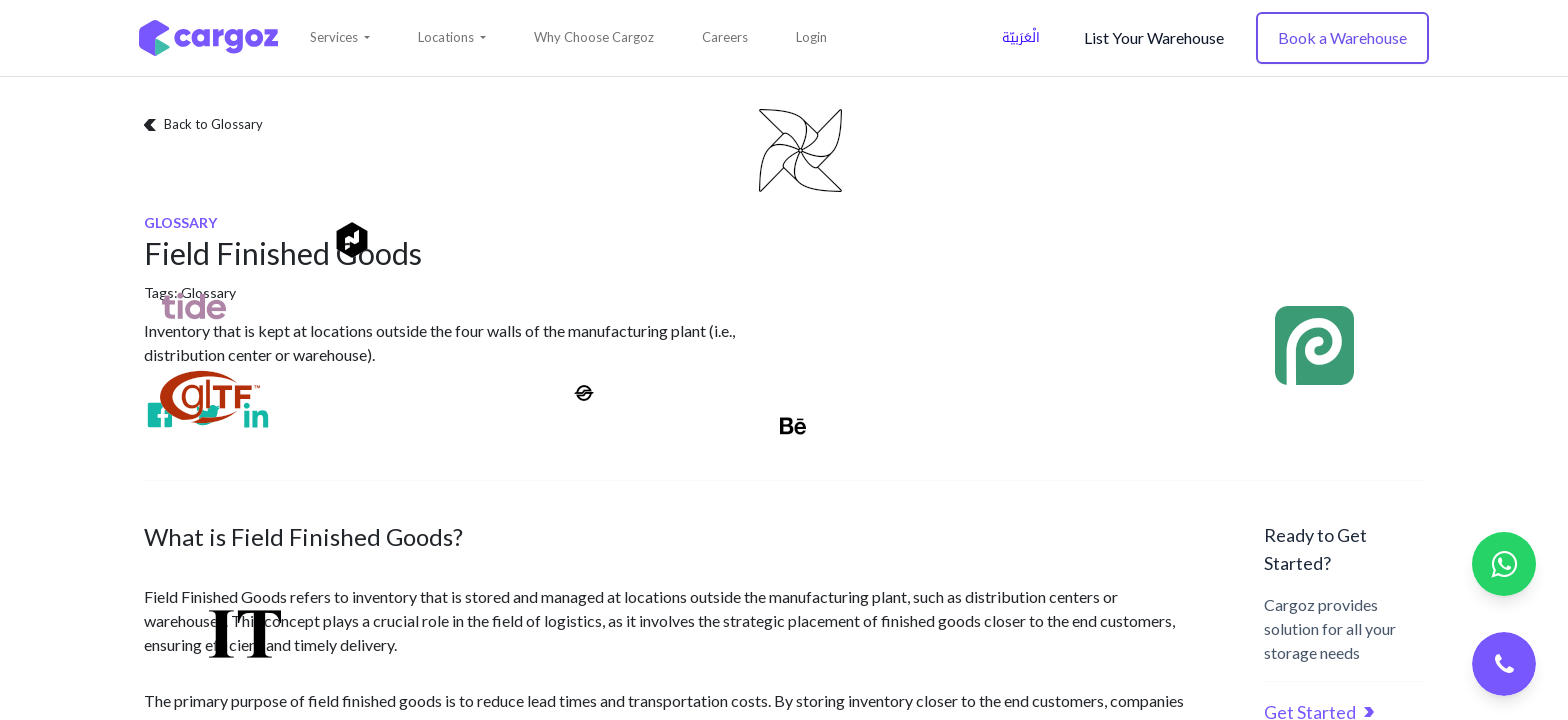 This screenshot has height=720, width=1568. What do you see at coordinates (1314, 345) in the screenshot?
I see `open Photopea image editor` at bounding box center [1314, 345].